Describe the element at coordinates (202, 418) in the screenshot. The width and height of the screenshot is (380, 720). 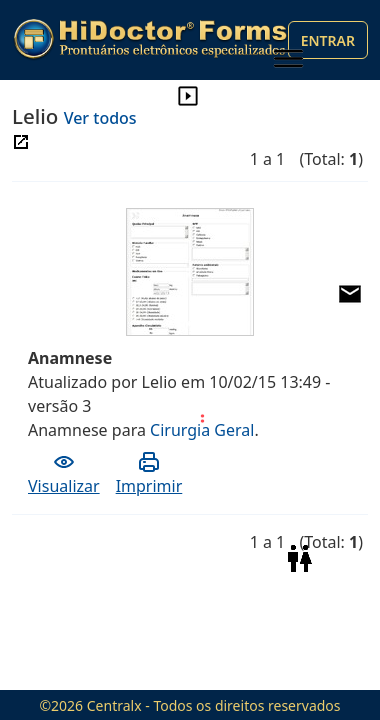
I see `access more options or actions` at that location.